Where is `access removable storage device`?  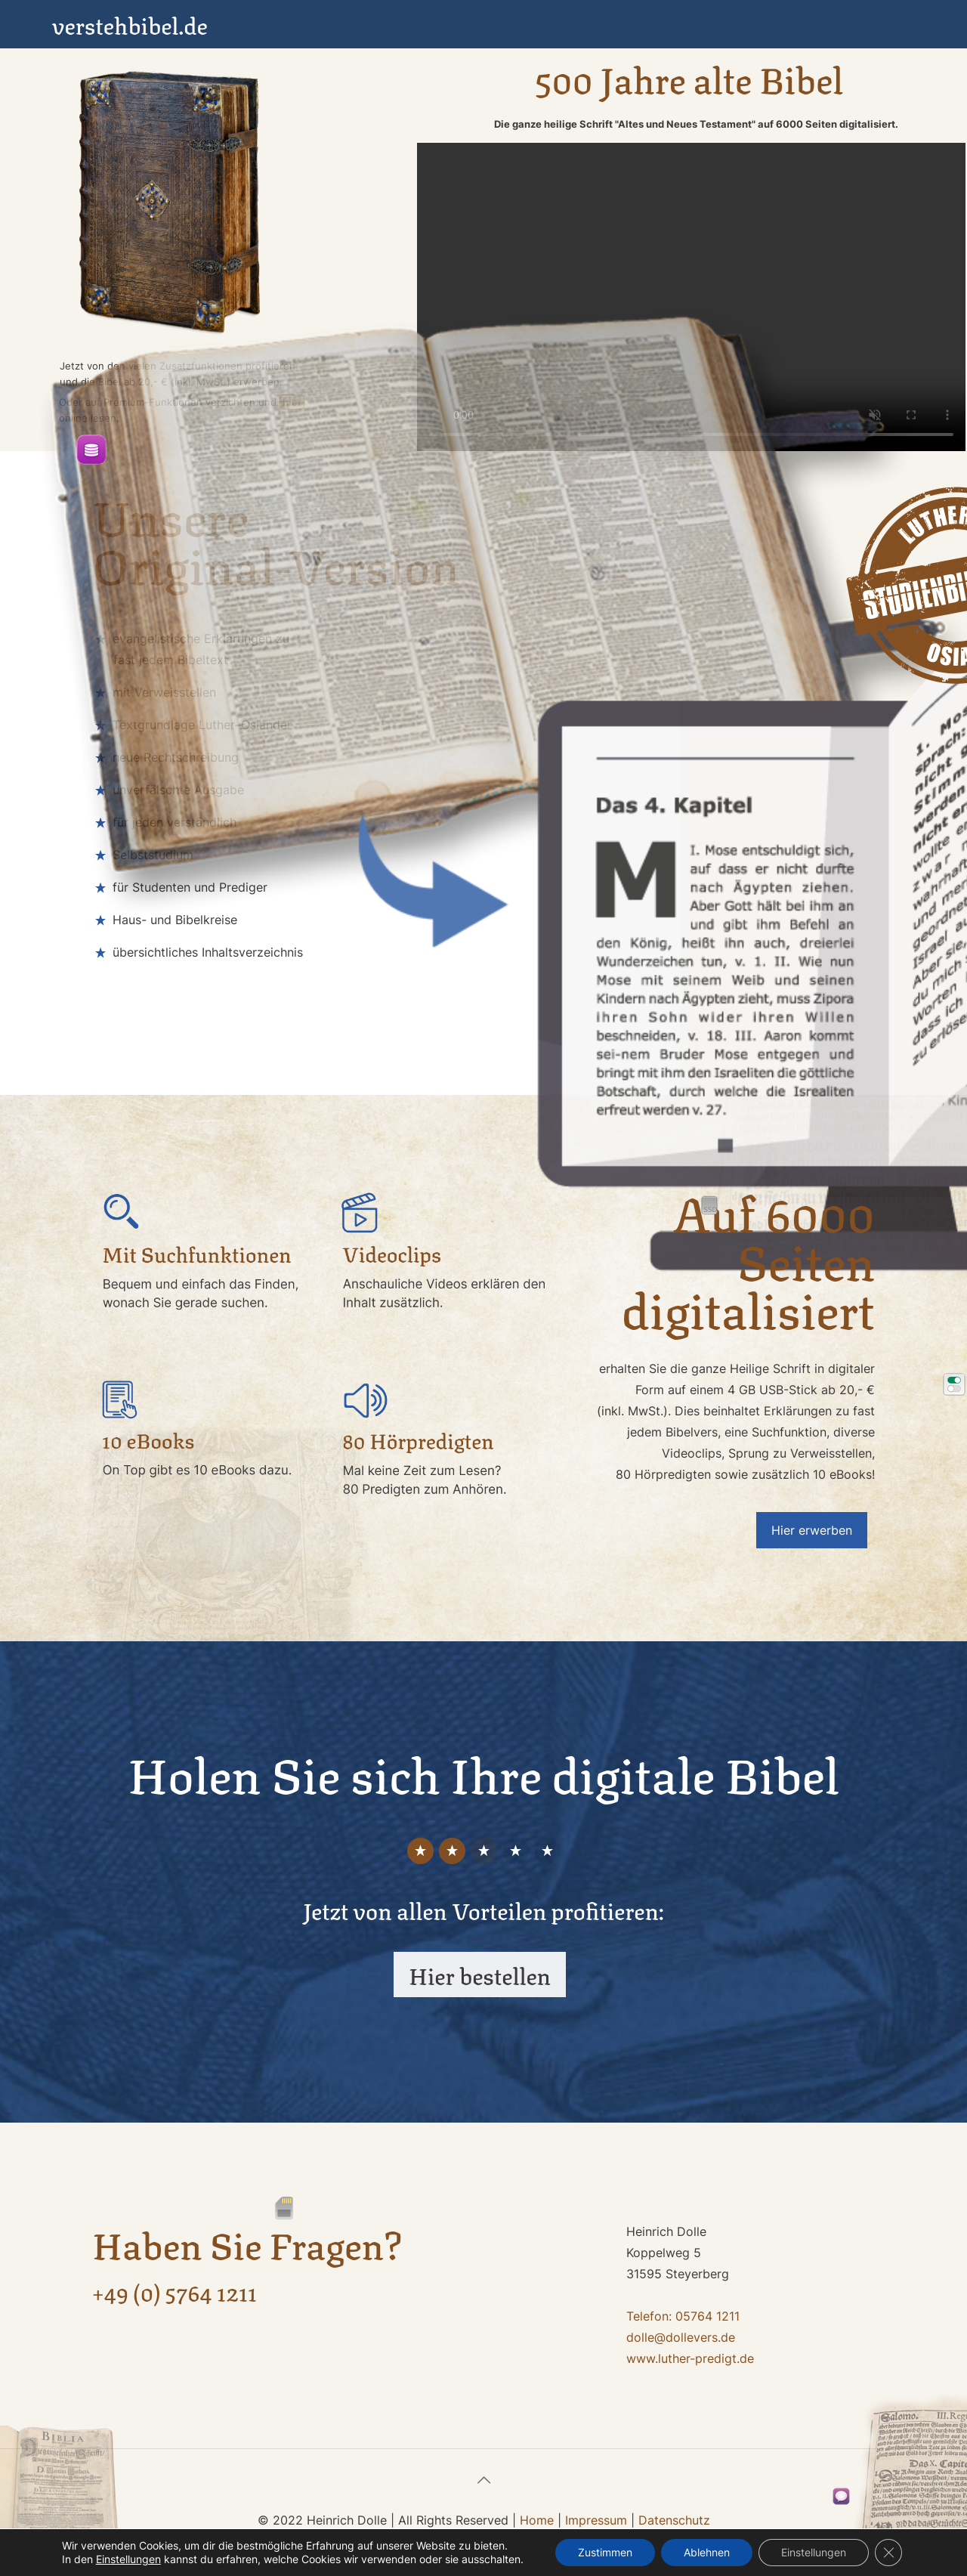
access removable storage device is located at coordinates (284, 2208).